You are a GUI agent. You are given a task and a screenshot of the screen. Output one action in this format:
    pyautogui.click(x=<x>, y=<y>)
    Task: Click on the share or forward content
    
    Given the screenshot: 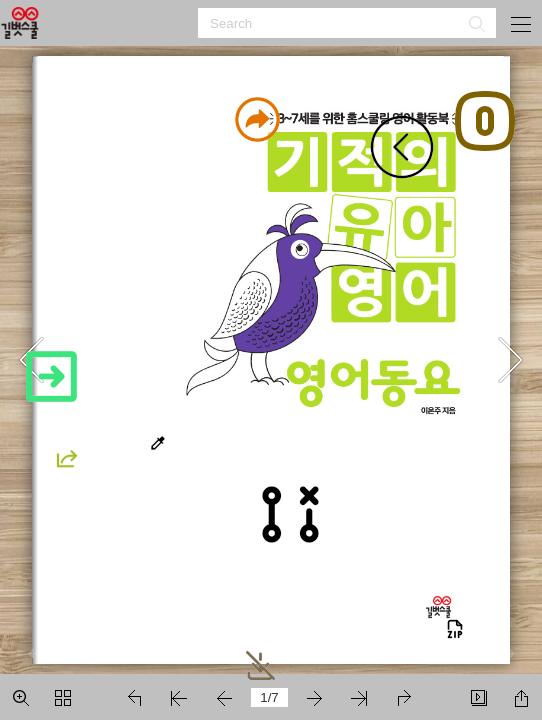 What is the action you would take?
    pyautogui.click(x=257, y=119)
    